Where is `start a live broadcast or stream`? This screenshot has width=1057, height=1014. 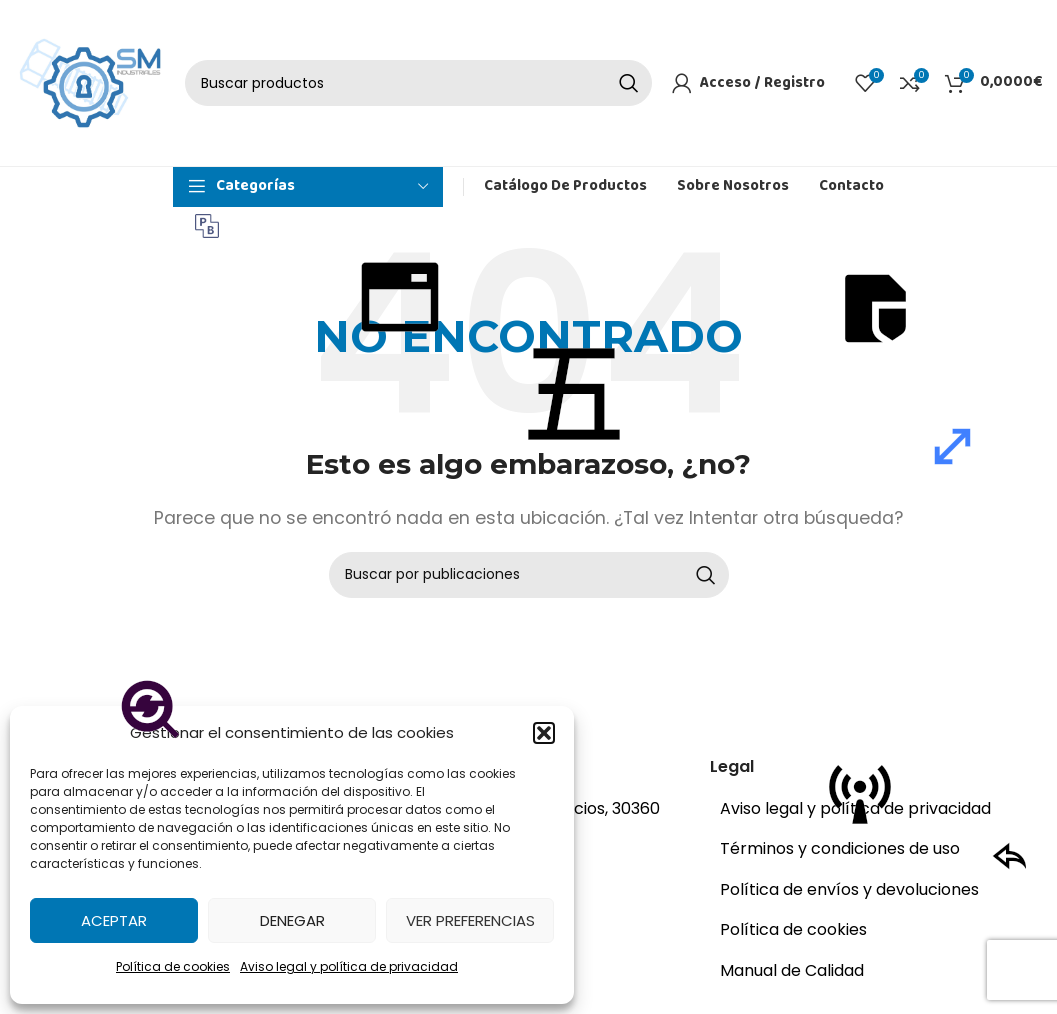 start a live broadcast or stream is located at coordinates (860, 793).